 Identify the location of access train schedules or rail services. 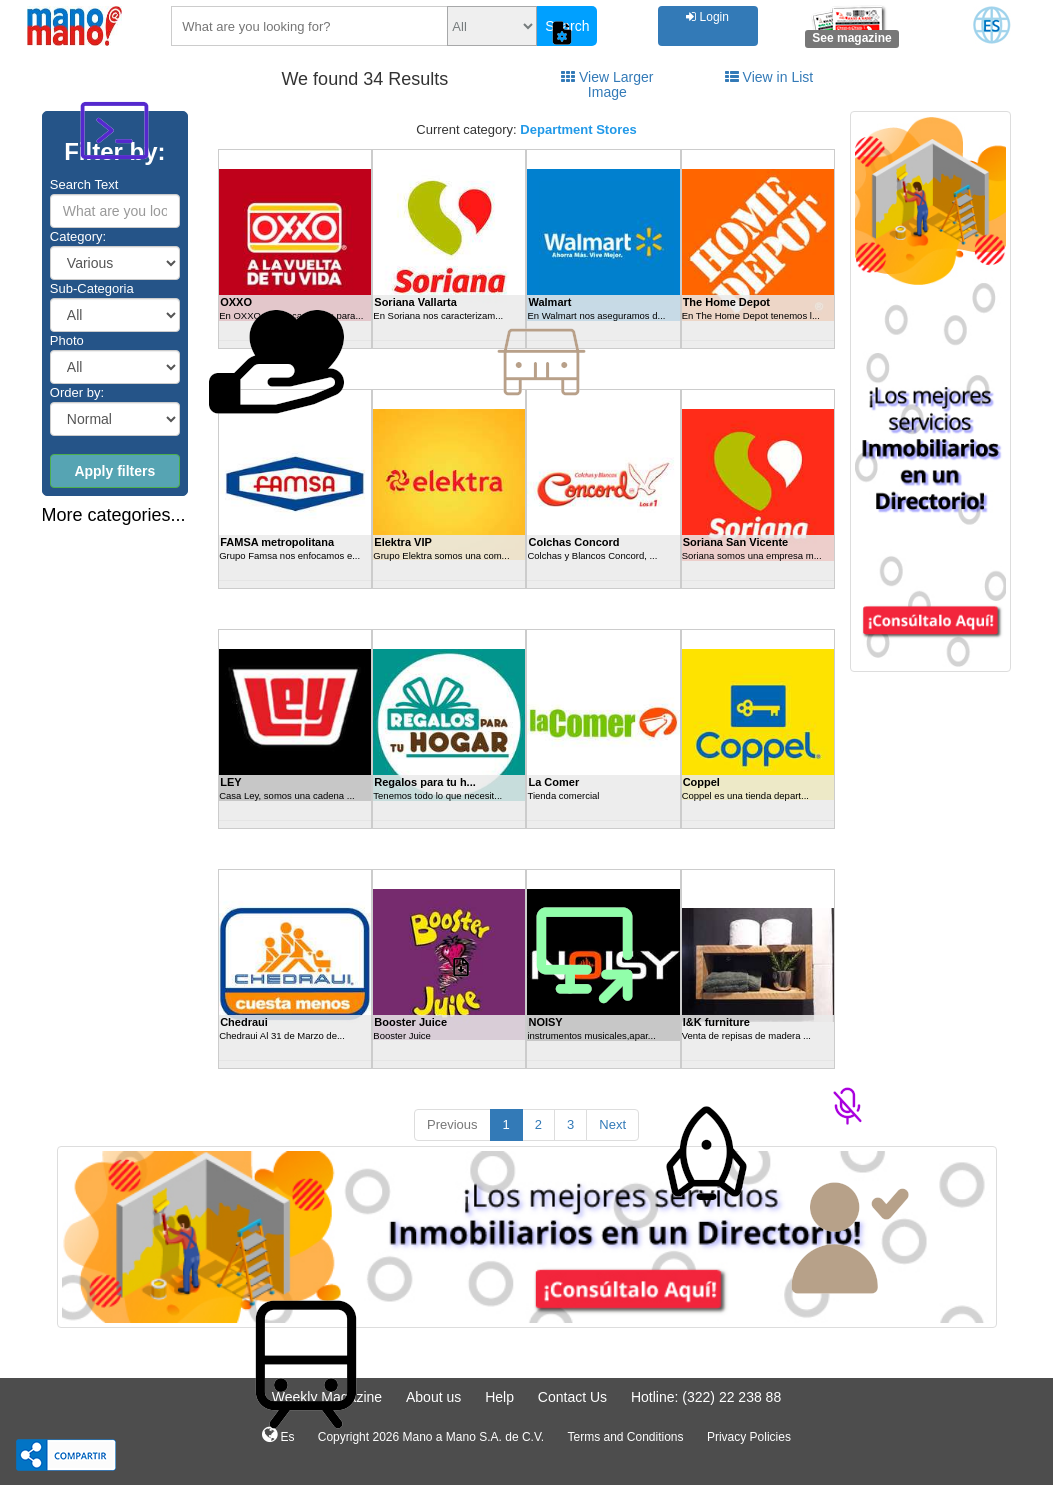
(306, 1360).